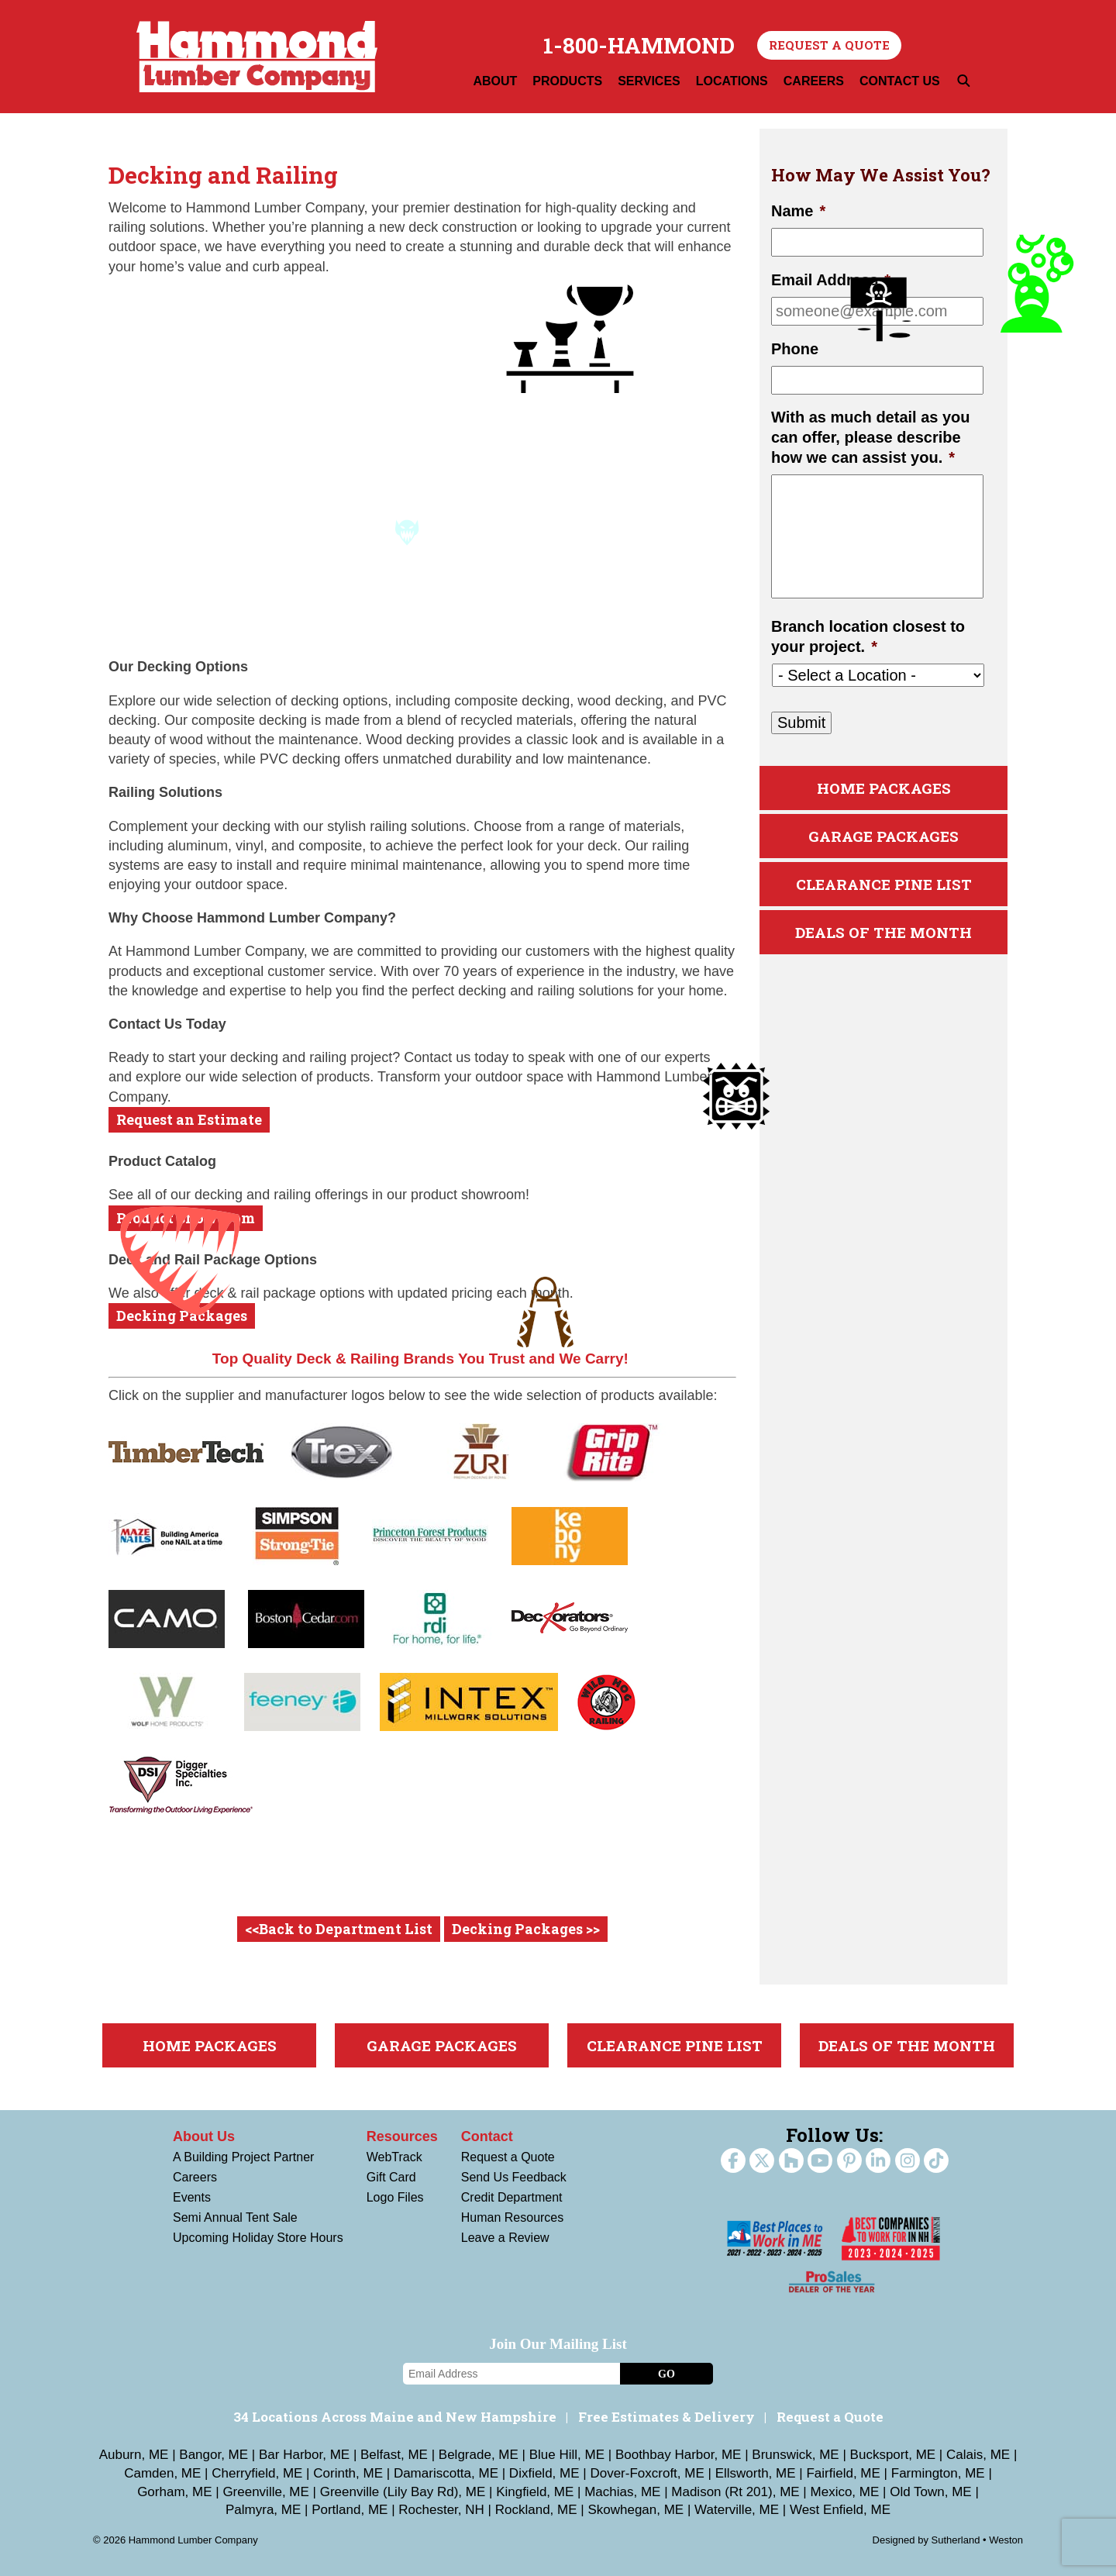 The height and width of the screenshot is (2576, 1116). Describe the element at coordinates (180, 1258) in the screenshot. I see `select a monster or creature type in a game` at that location.